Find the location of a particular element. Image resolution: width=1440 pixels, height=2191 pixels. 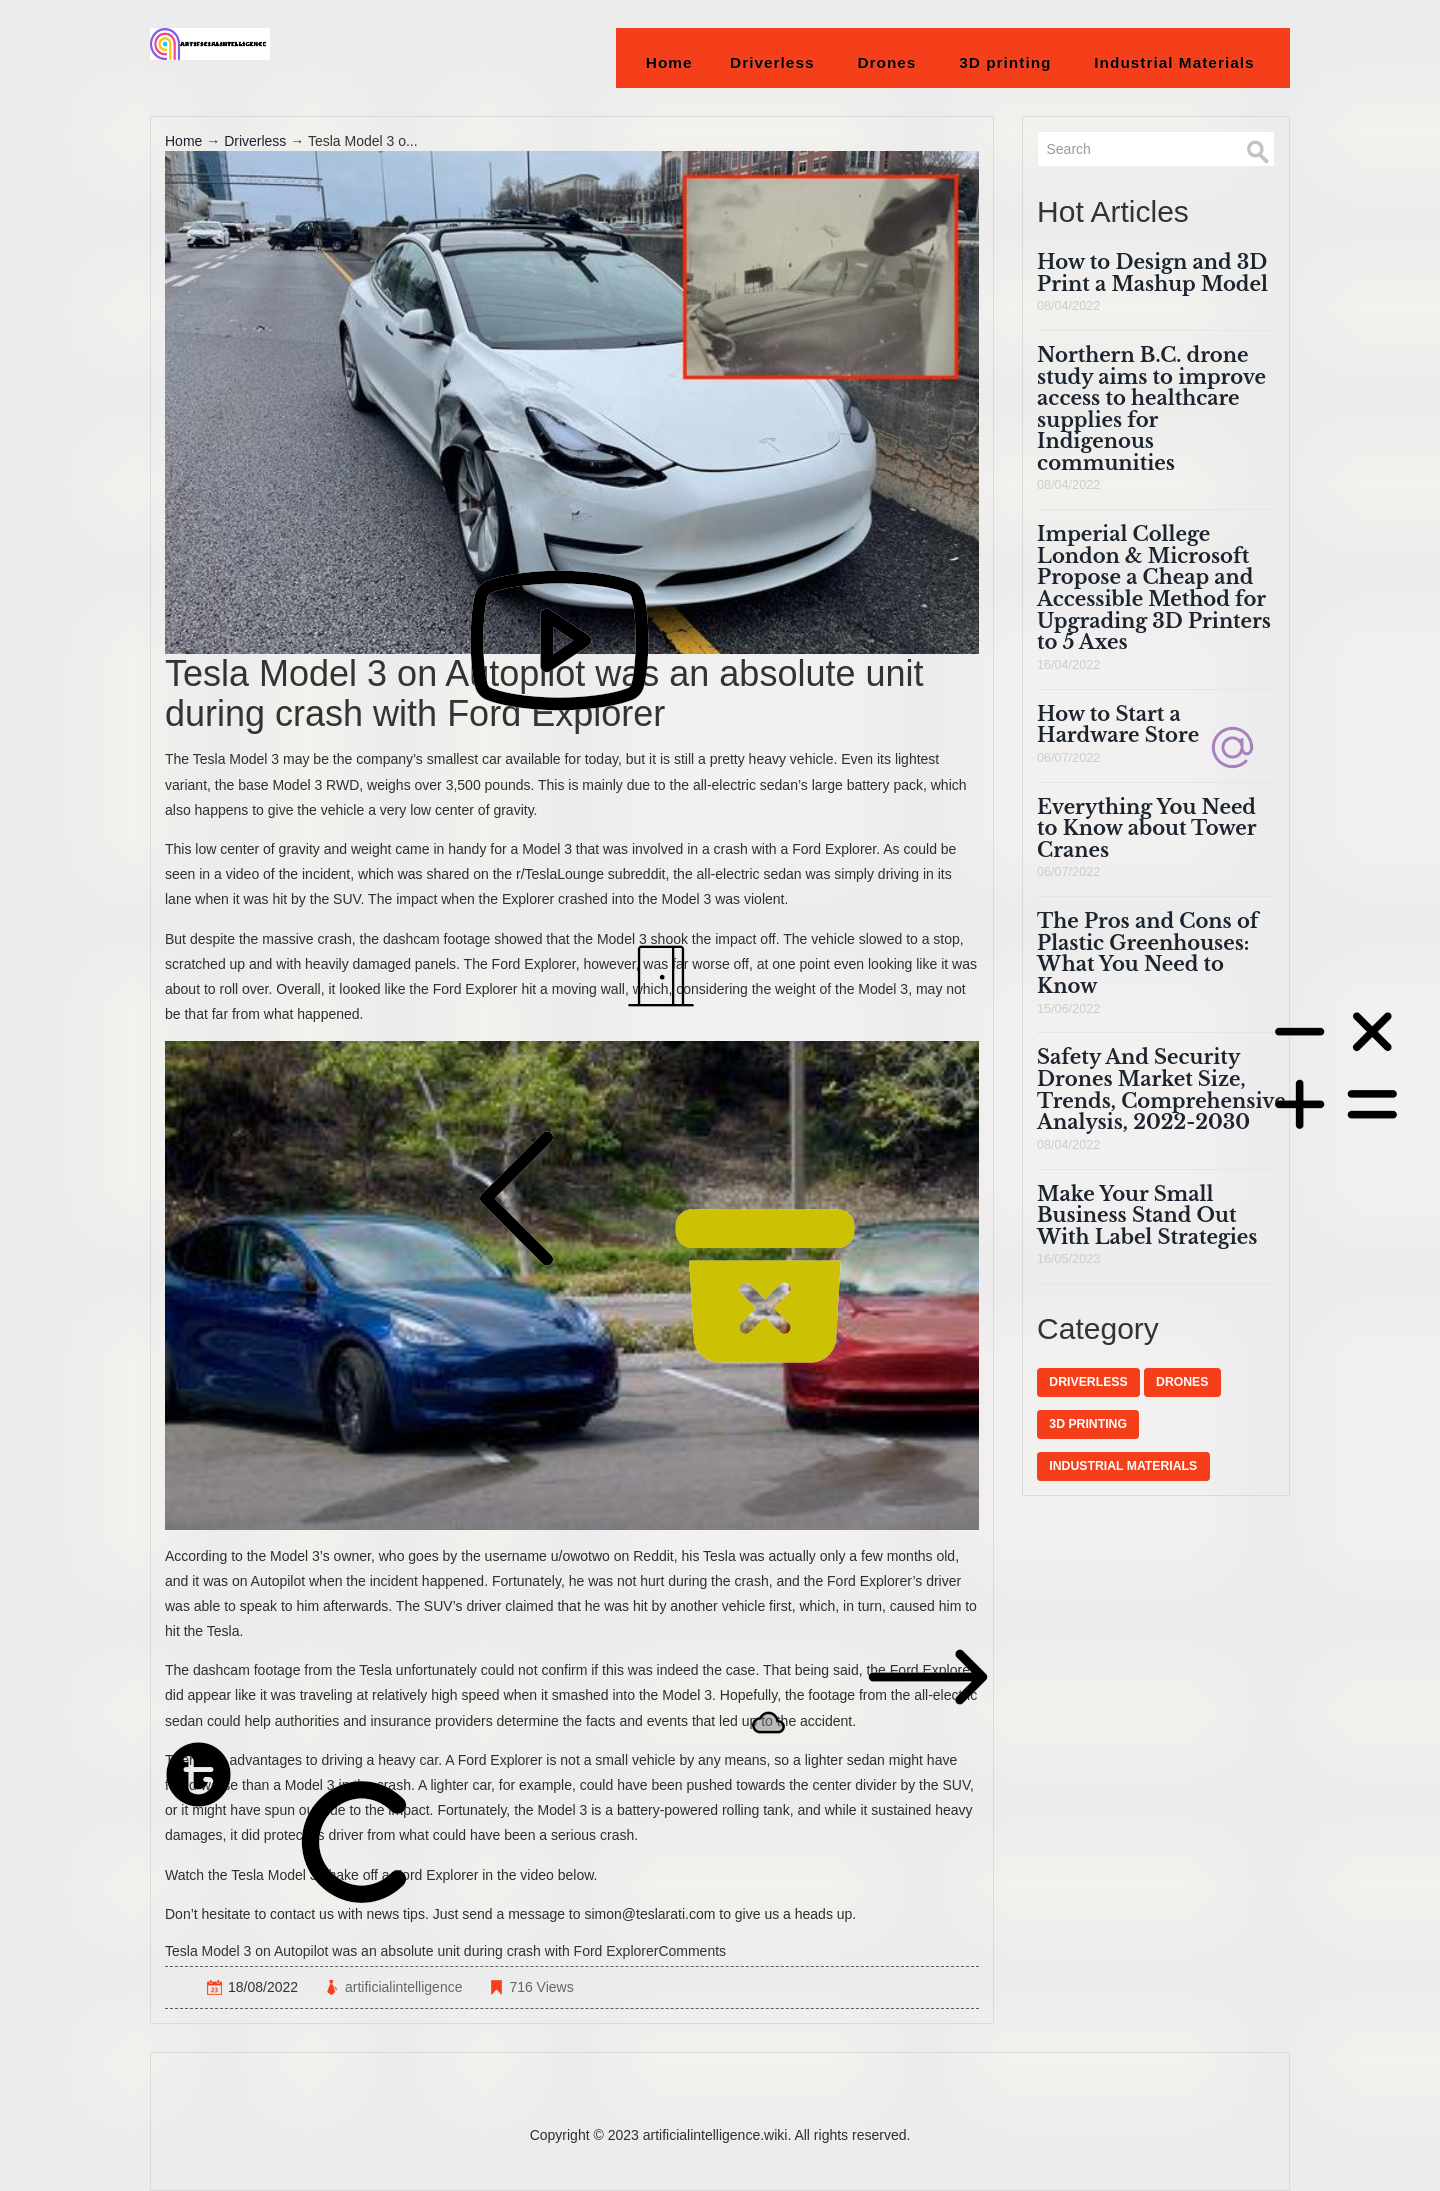

mention a user in a post or comment is located at coordinates (1232, 747).